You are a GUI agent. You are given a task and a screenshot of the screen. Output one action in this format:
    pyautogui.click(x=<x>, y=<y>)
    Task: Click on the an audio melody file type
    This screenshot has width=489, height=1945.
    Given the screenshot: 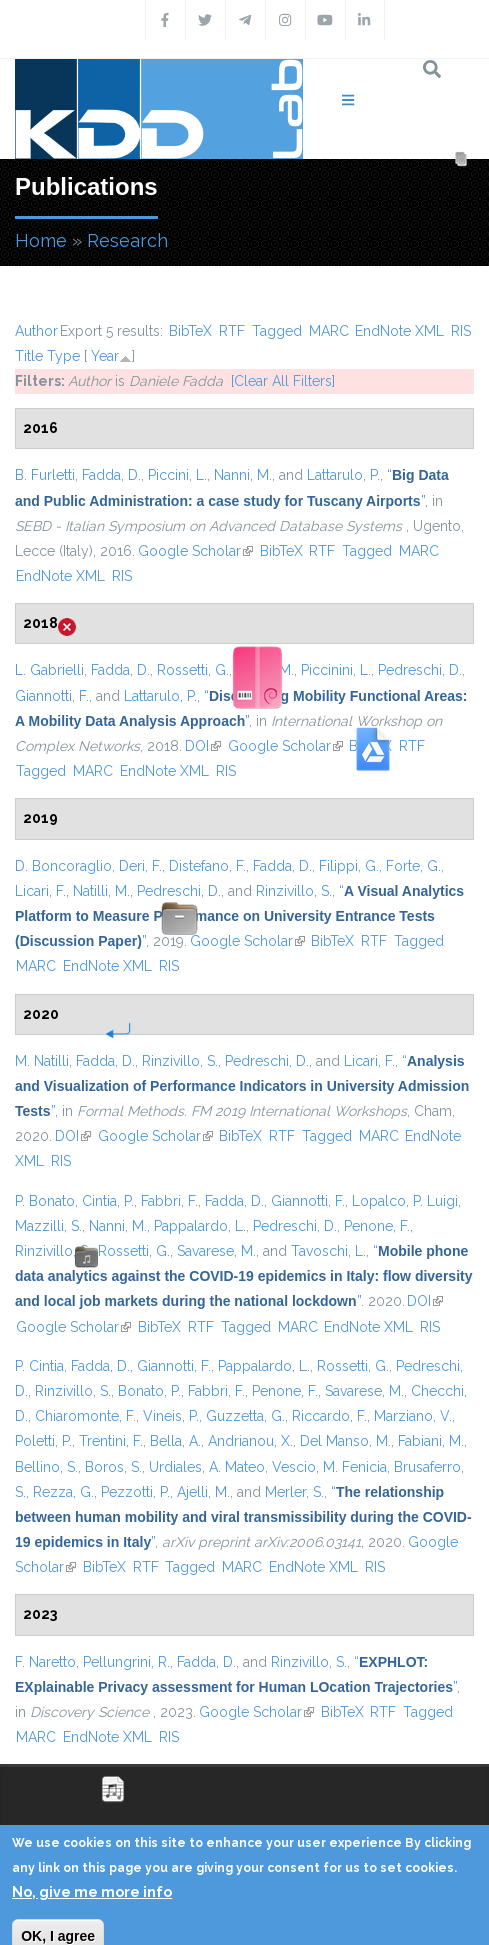 What is the action you would take?
    pyautogui.click(x=113, y=1789)
    